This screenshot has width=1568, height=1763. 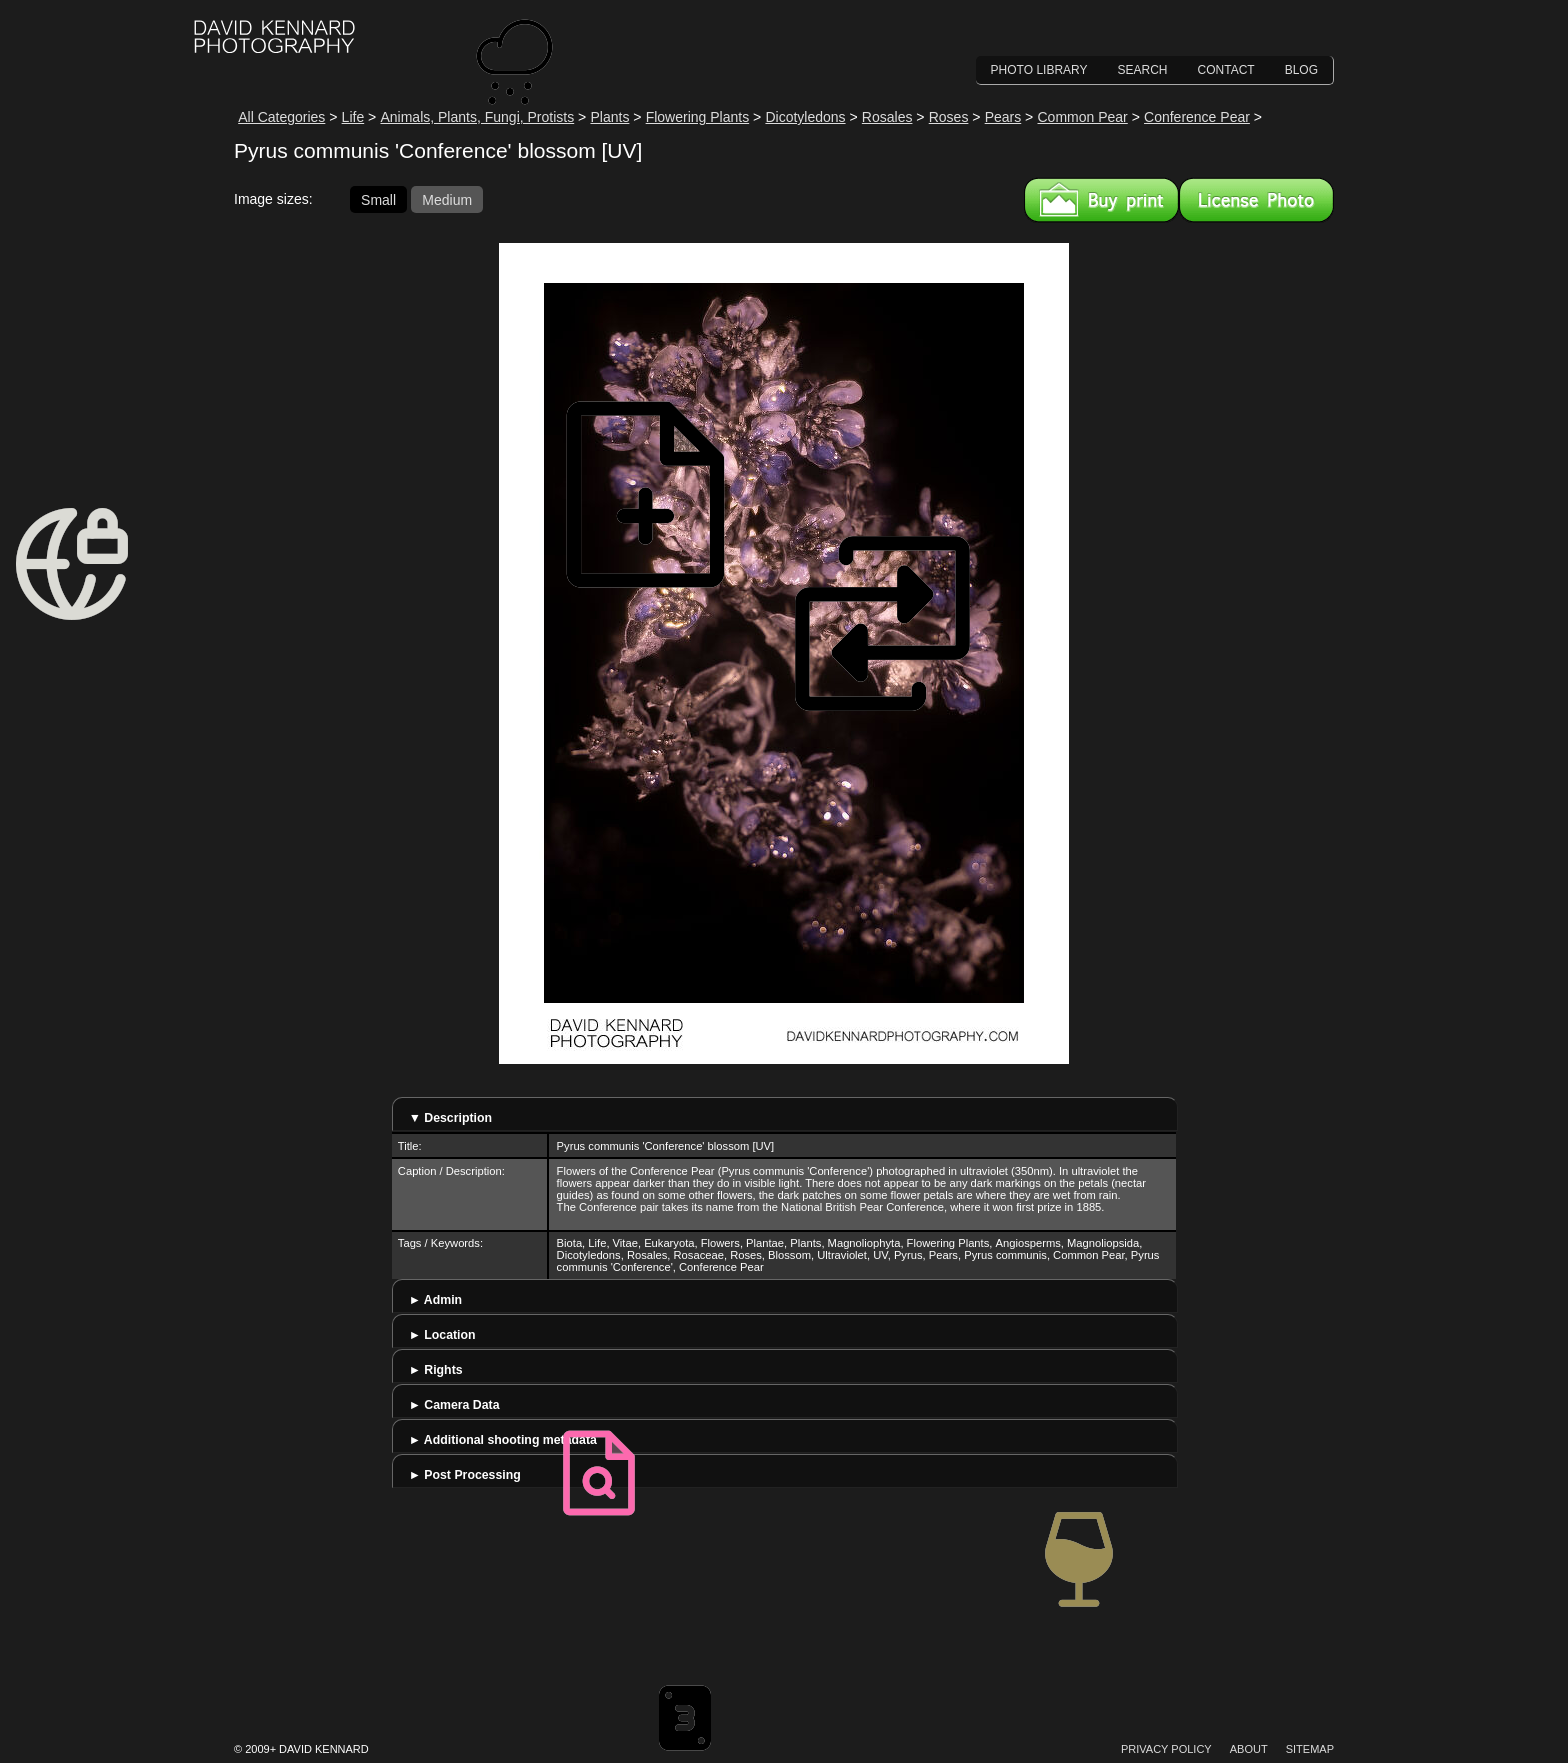 I want to click on swap or exchange items, so click(x=882, y=623).